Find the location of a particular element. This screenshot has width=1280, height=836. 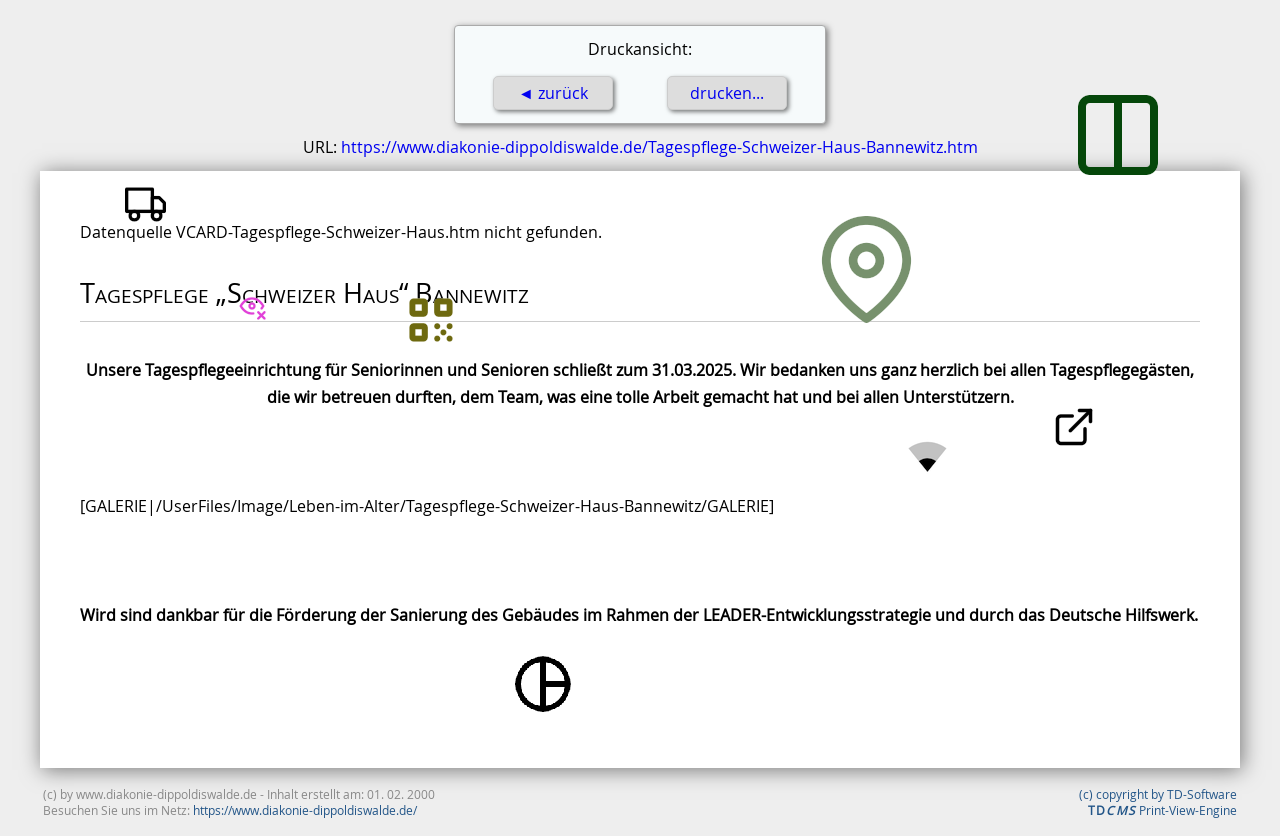

switch to column layout view is located at coordinates (1118, 135).